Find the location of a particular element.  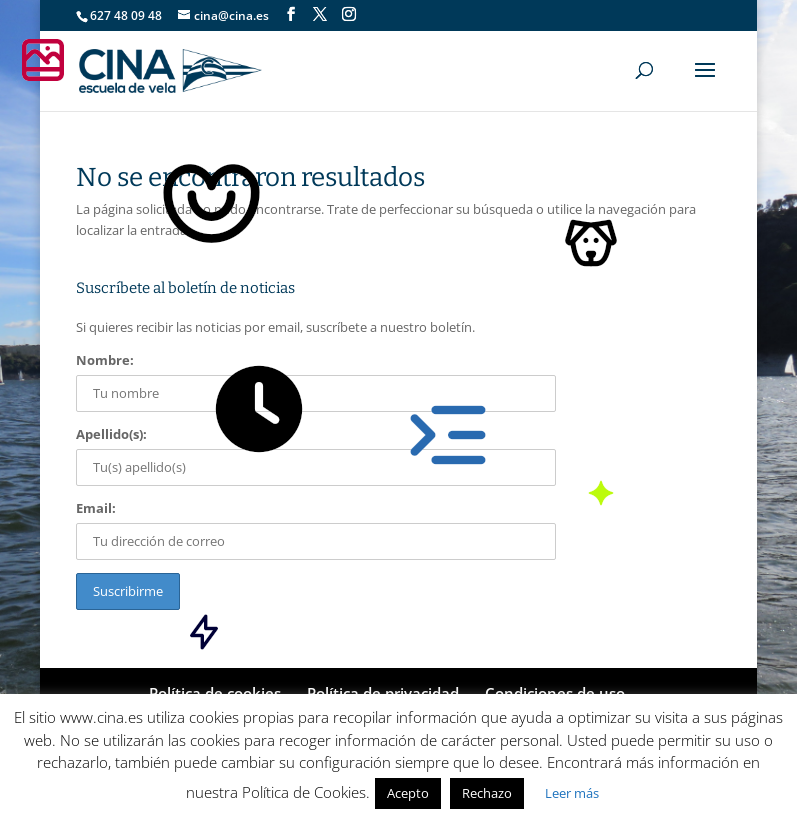

increase text indentation is located at coordinates (448, 435).